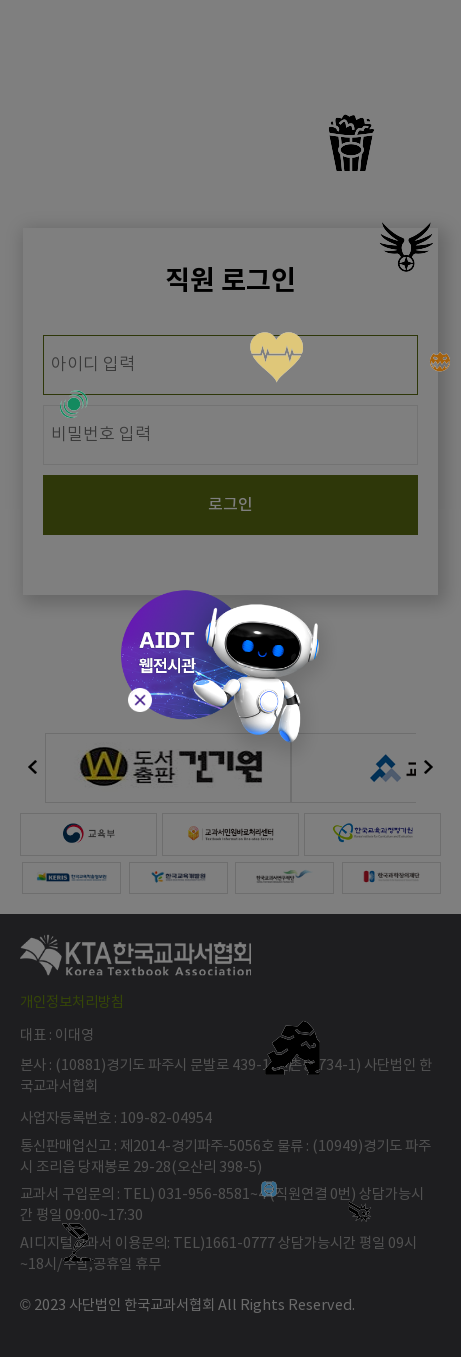 The width and height of the screenshot is (461, 1357). I want to click on indicates precision aiming or targeting mode, so click(360, 1211).